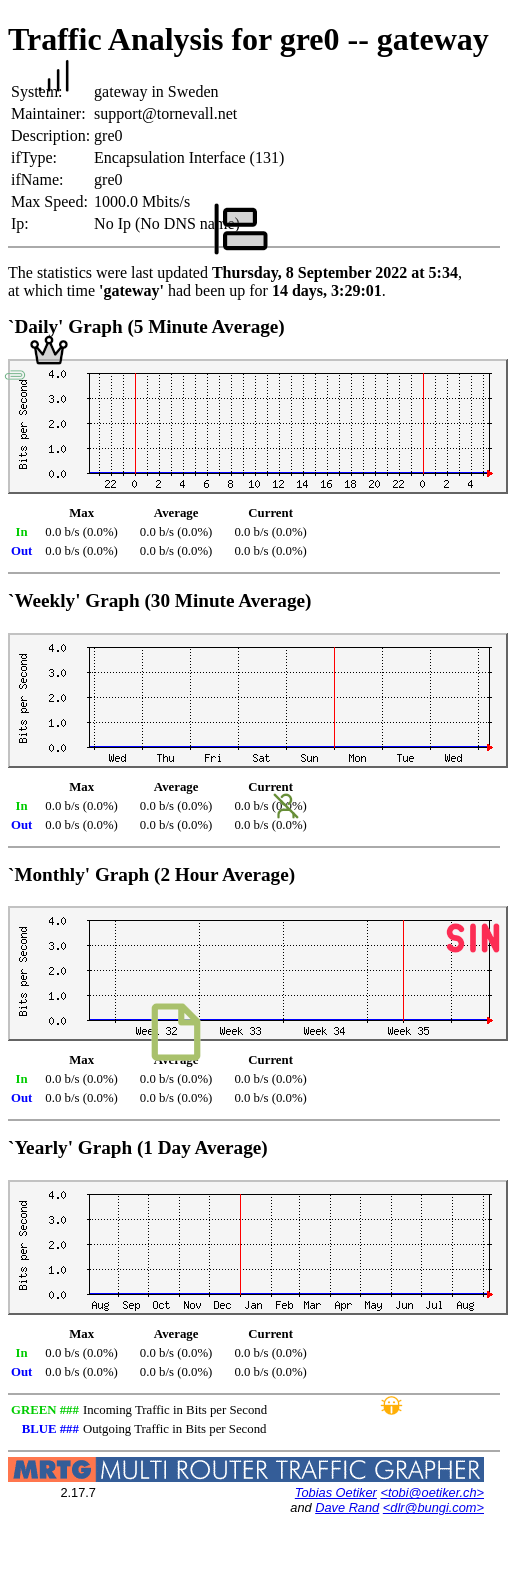 Image resolution: width=508 pixels, height=1588 pixels. I want to click on attach a file to your message, so click(15, 375).